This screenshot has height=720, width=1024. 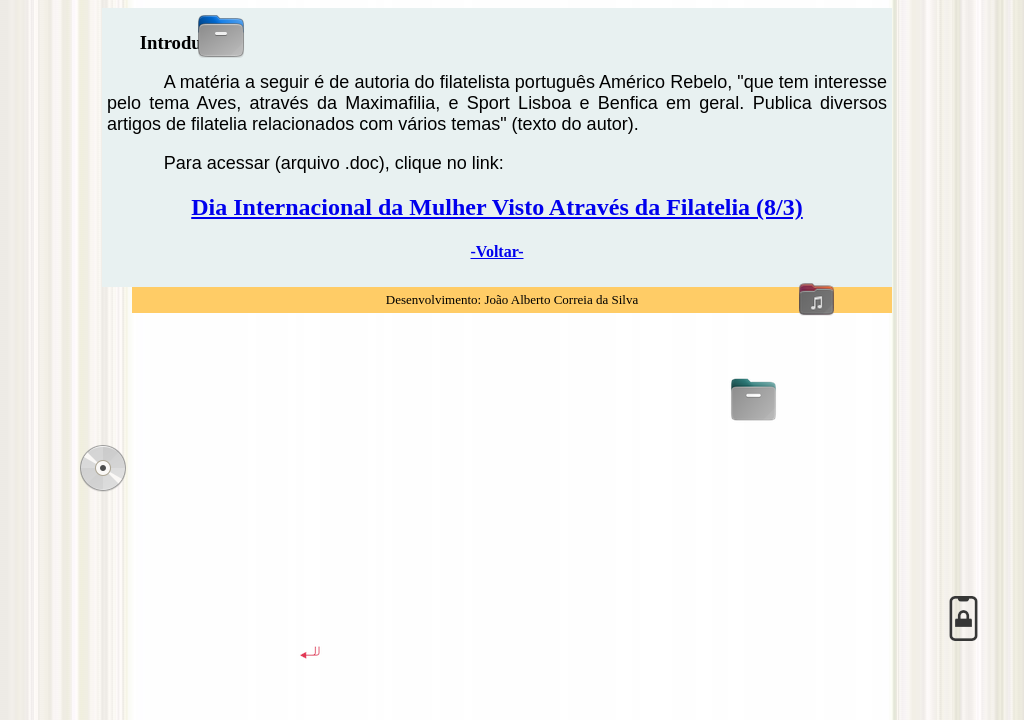 What do you see at coordinates (963, 618) in the screenshot?
I see `device is locked or secured` at bounding box center [963, 618].